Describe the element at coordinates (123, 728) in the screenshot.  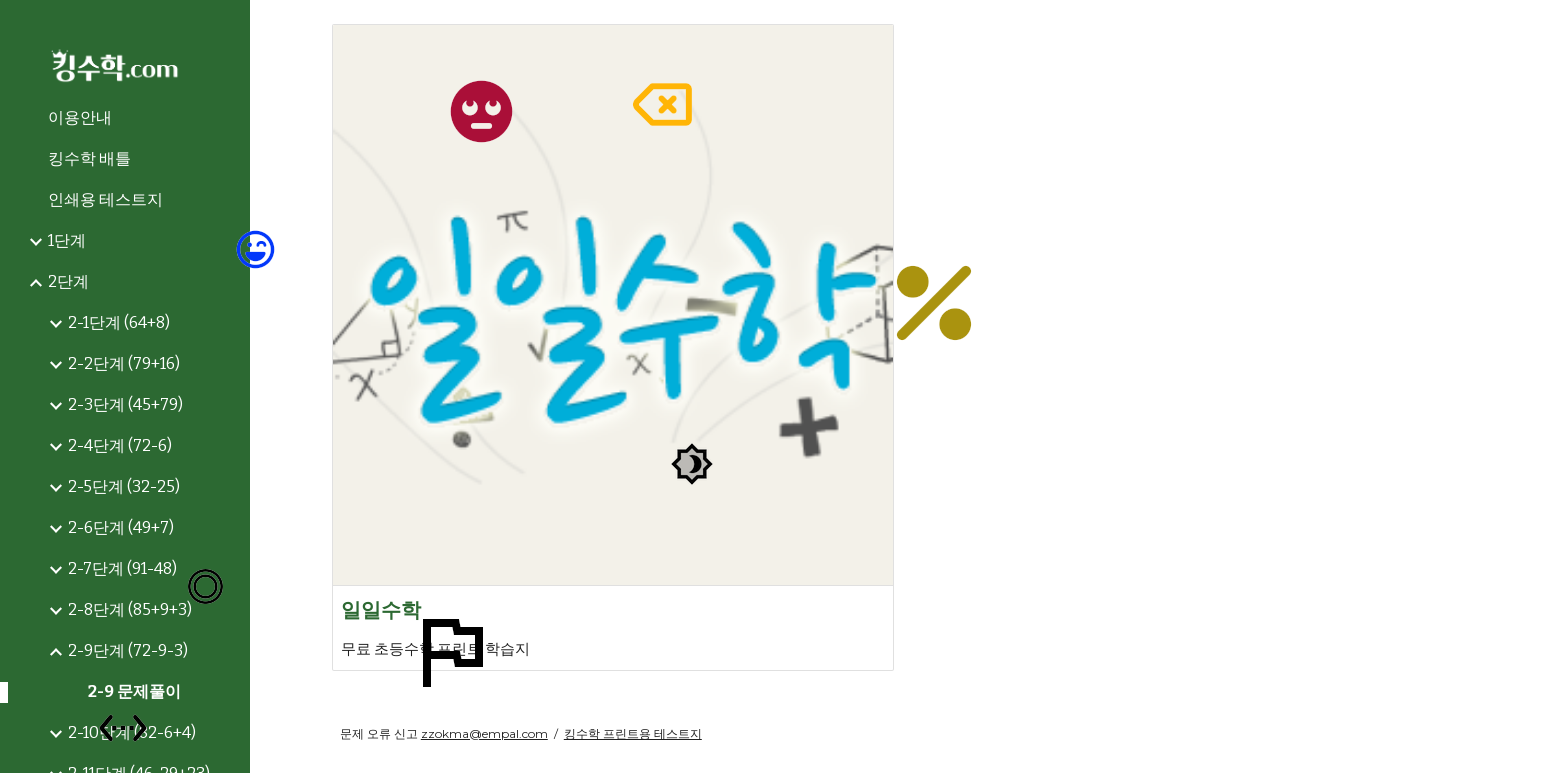
I see `configure ethernet or network connection settings` at that location.